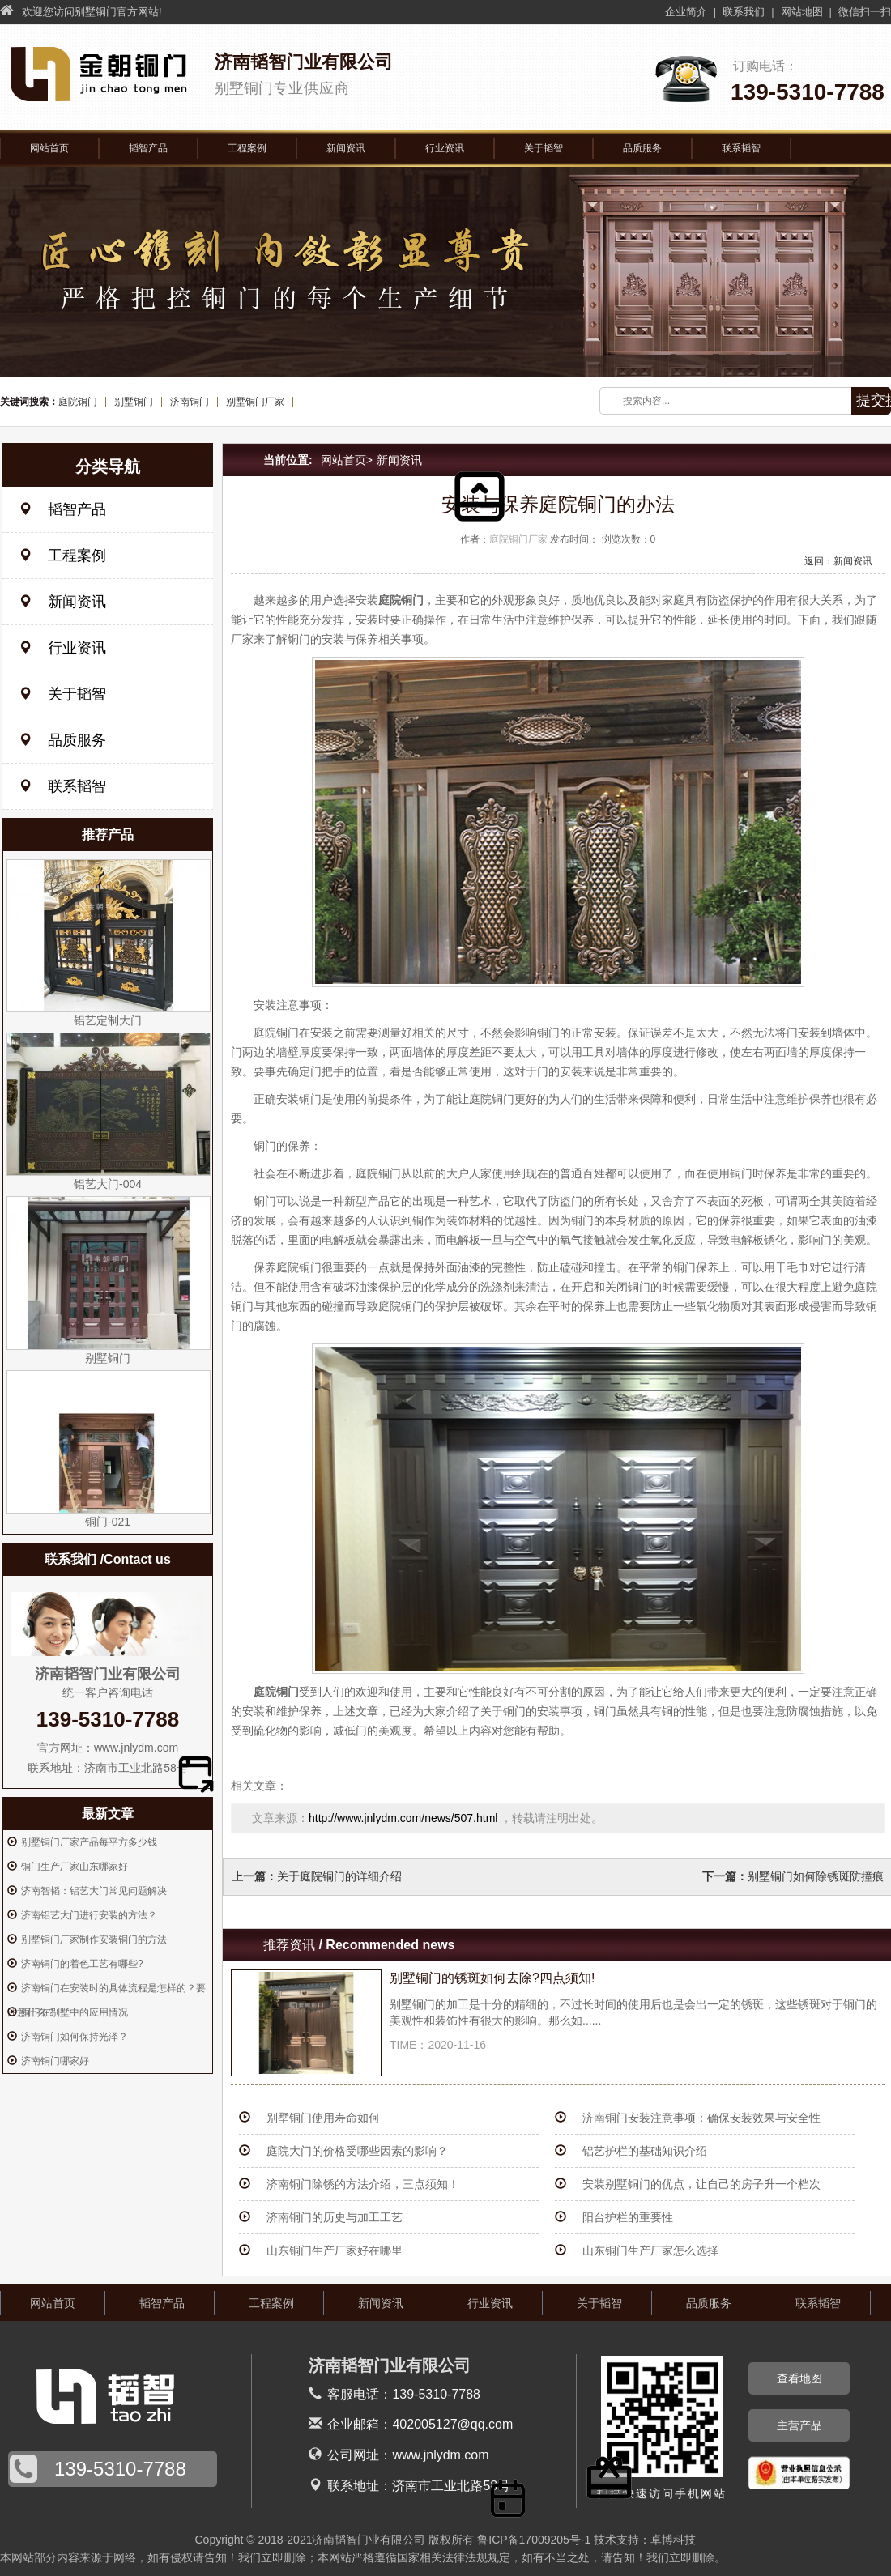 The width and height of the screenshot is (891, 2576). I want to click on view or redeem a gift card, so click(609, 2479).